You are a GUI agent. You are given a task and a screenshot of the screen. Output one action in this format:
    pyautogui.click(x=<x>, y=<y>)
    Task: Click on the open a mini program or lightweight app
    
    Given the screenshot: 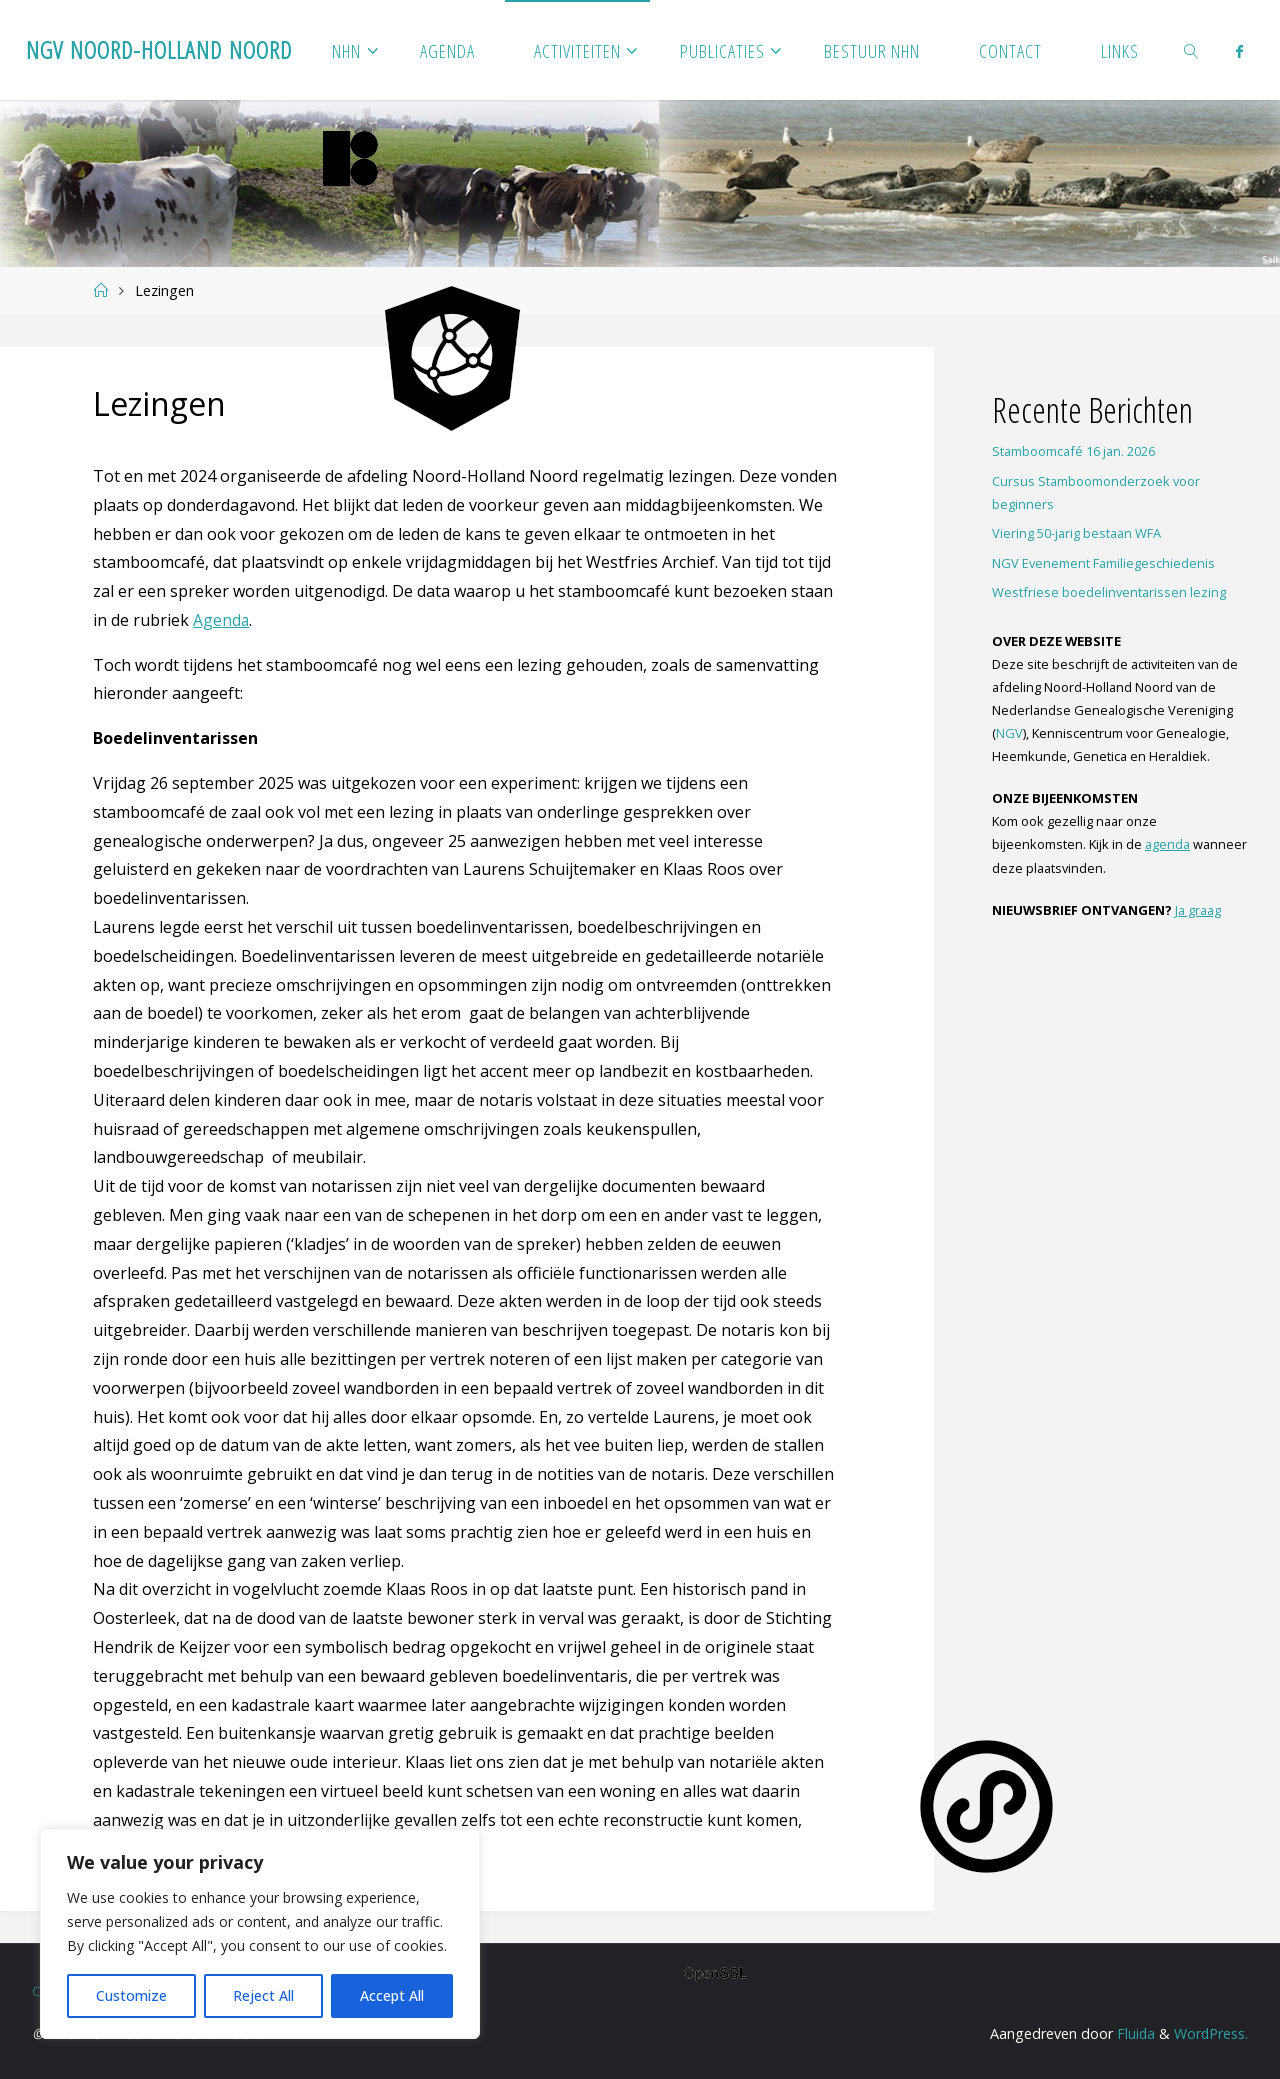 What is the action you would take?
    pyautogui.click(x=986, y=1806)
    